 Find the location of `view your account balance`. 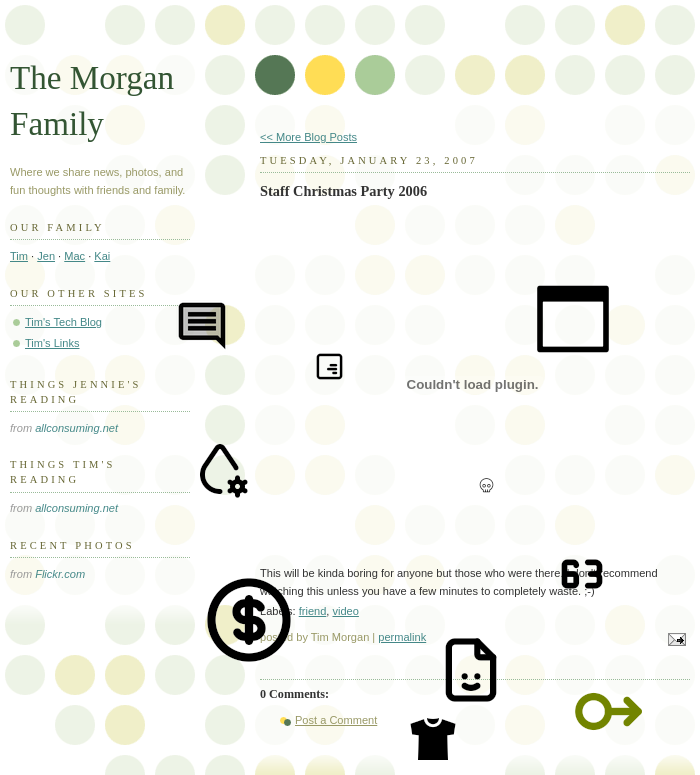

view your account balance is located at coordinates (249, 620).